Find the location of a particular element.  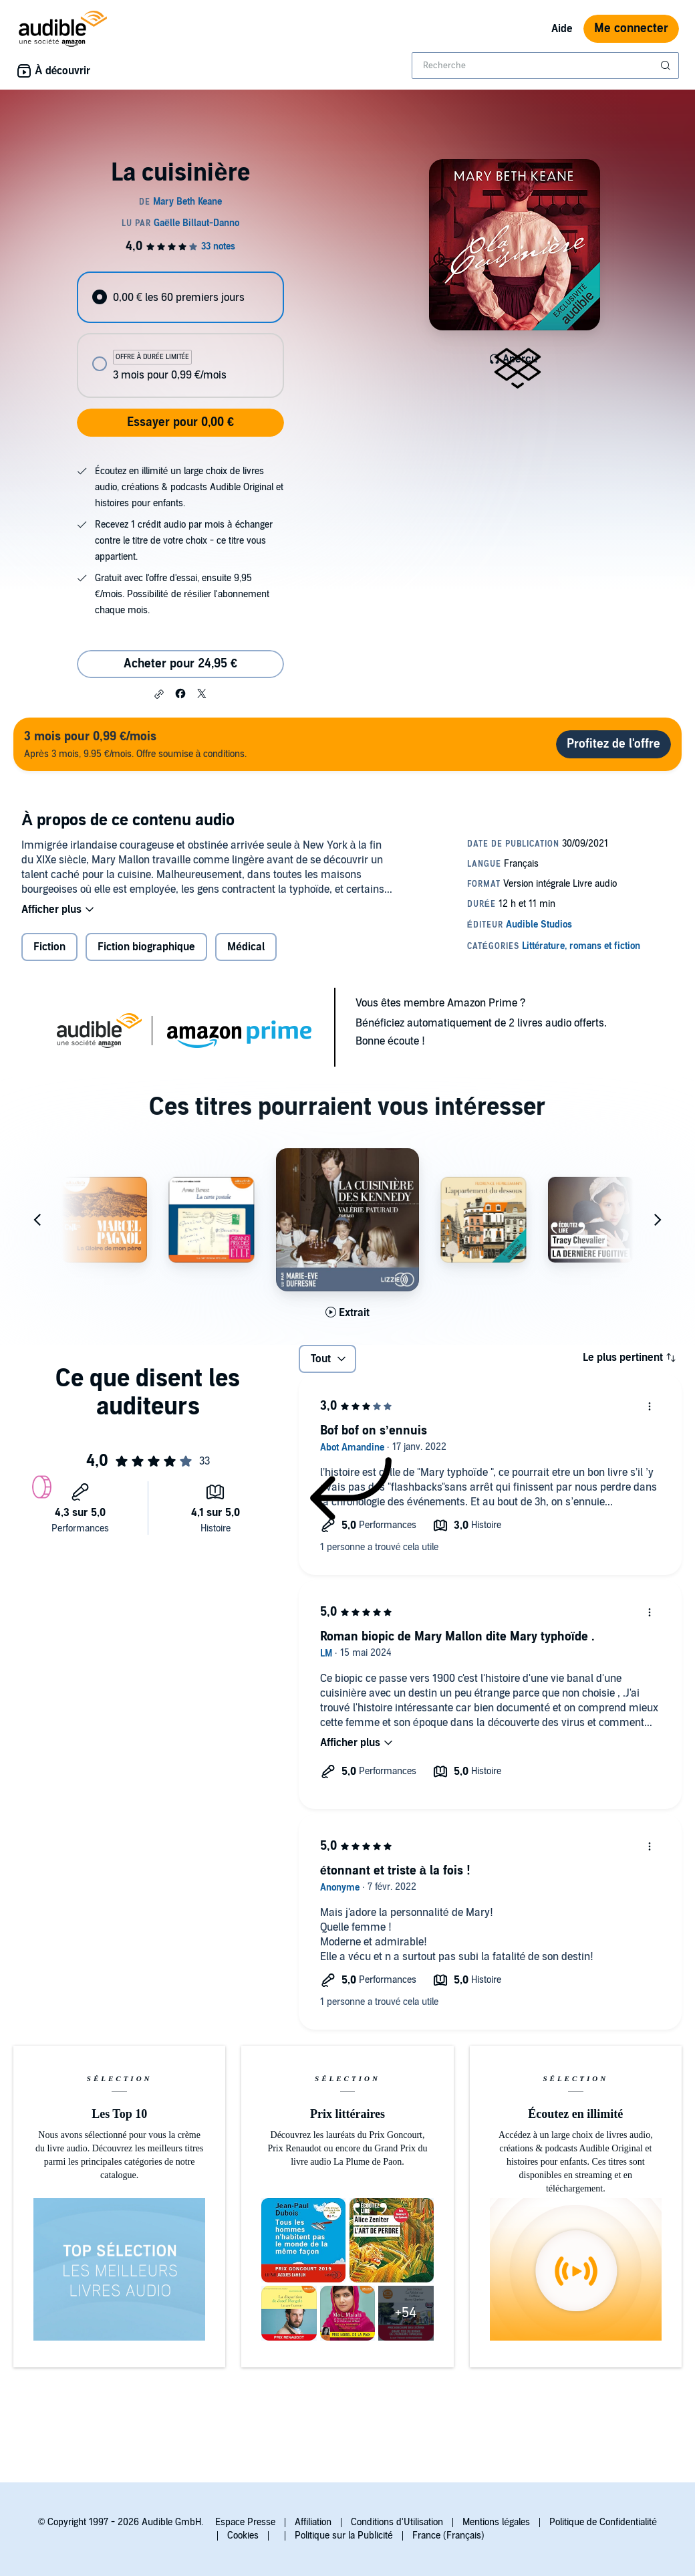

reply to a message is located at coordinates (351, 1489).